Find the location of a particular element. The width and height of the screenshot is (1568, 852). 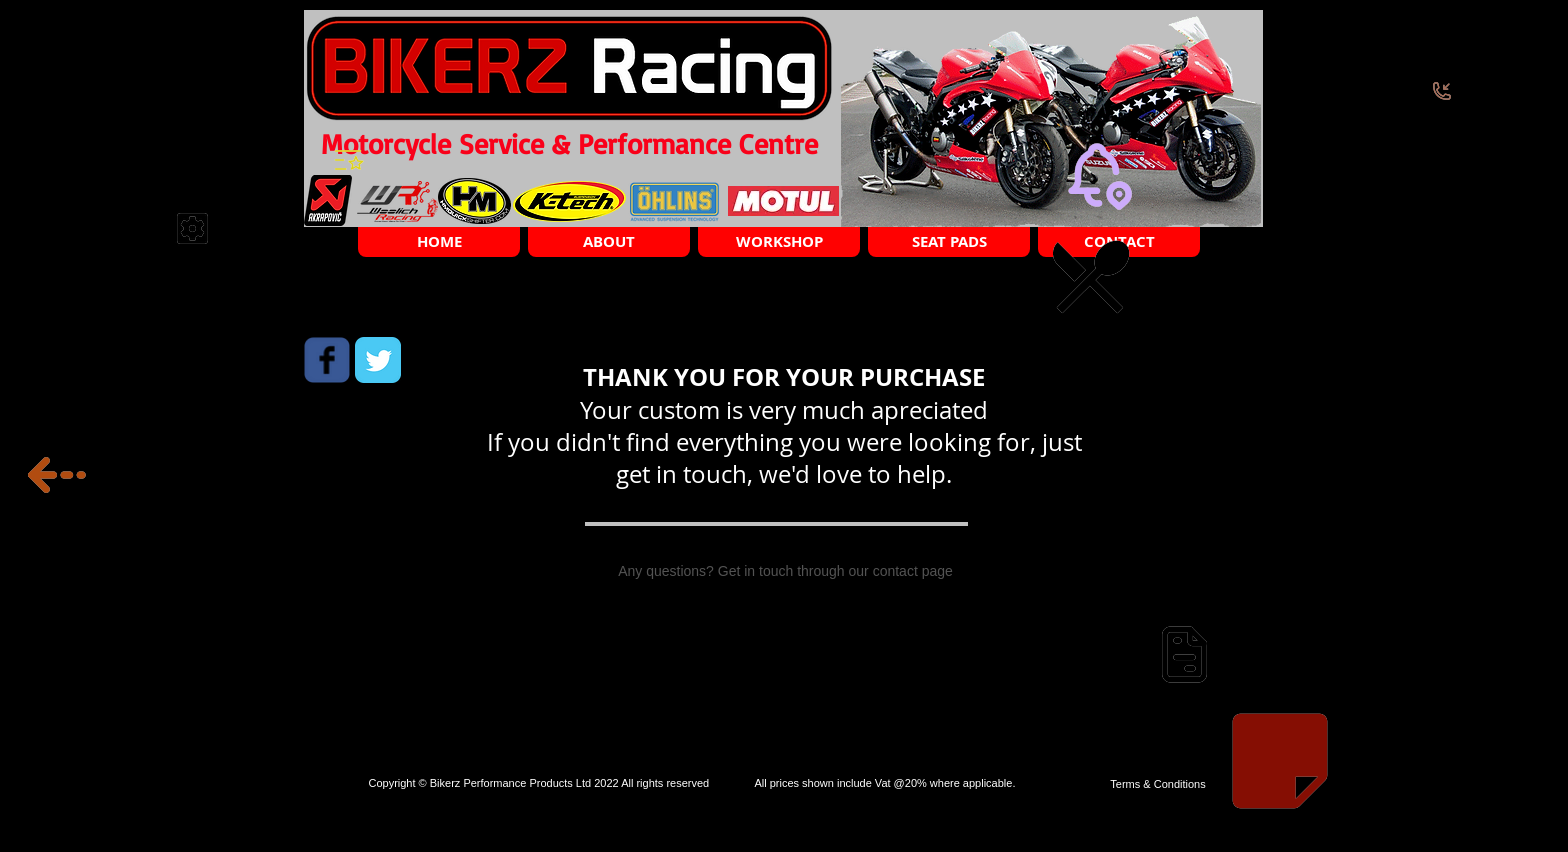

find nearby restaurants is located at coordinates (1090, 276).